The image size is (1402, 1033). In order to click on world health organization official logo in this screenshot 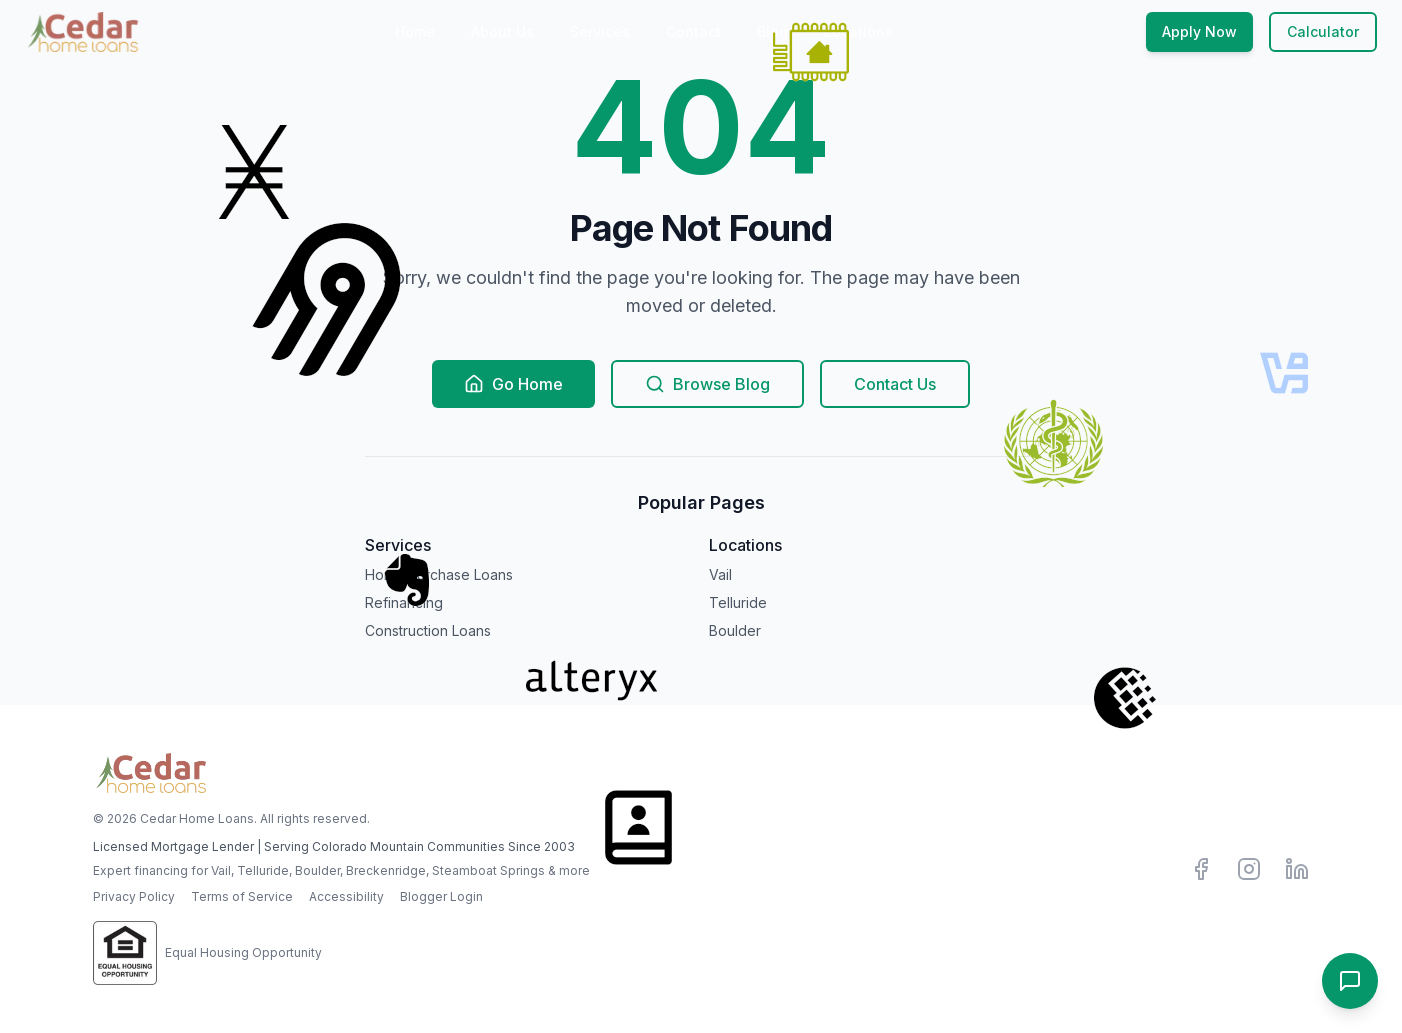, I will do `click(1053, 443)`.